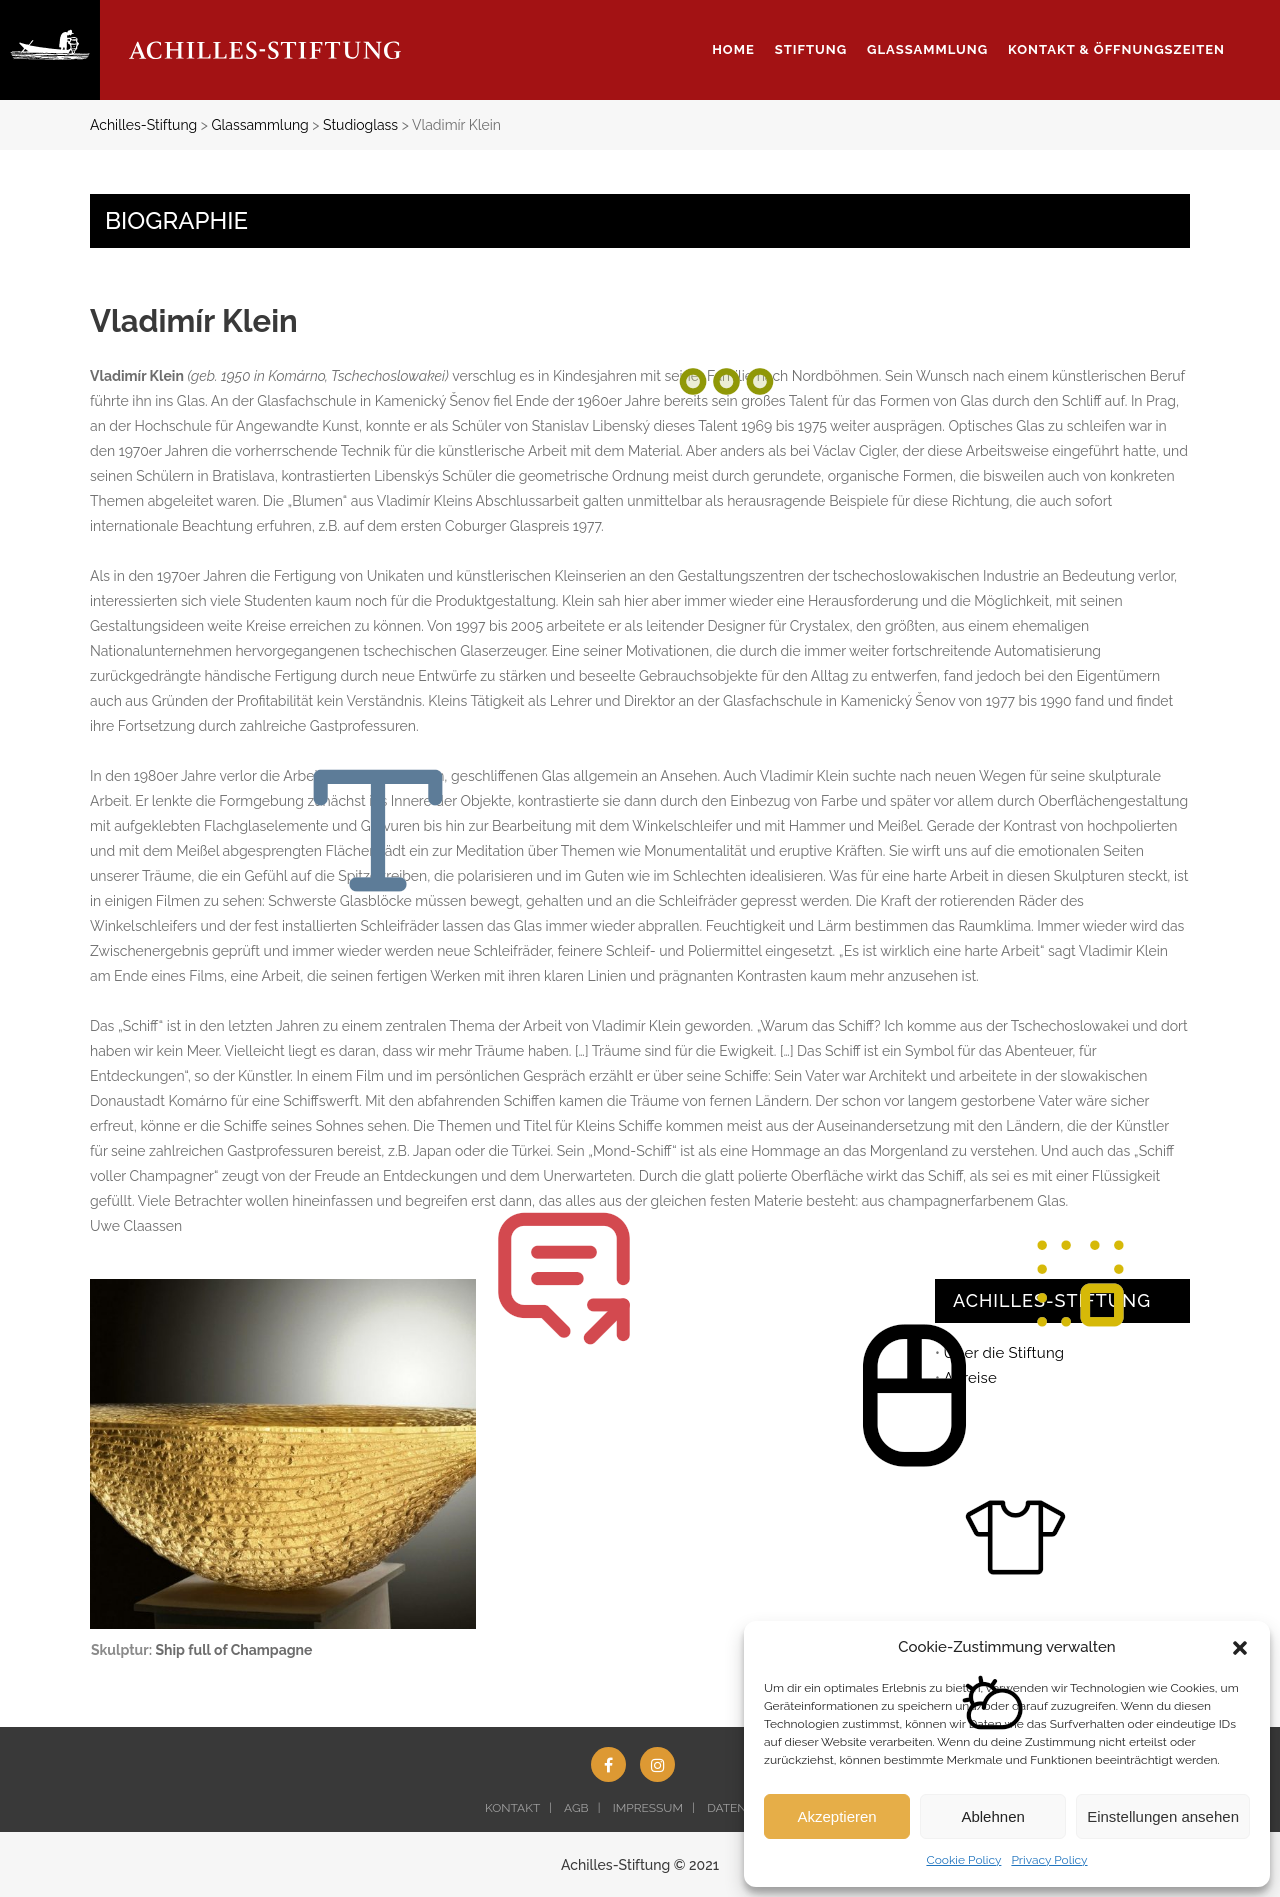 This screenshot has width=1280, height=1897. I want to click on share a message or conversation, so click(564, 1272).